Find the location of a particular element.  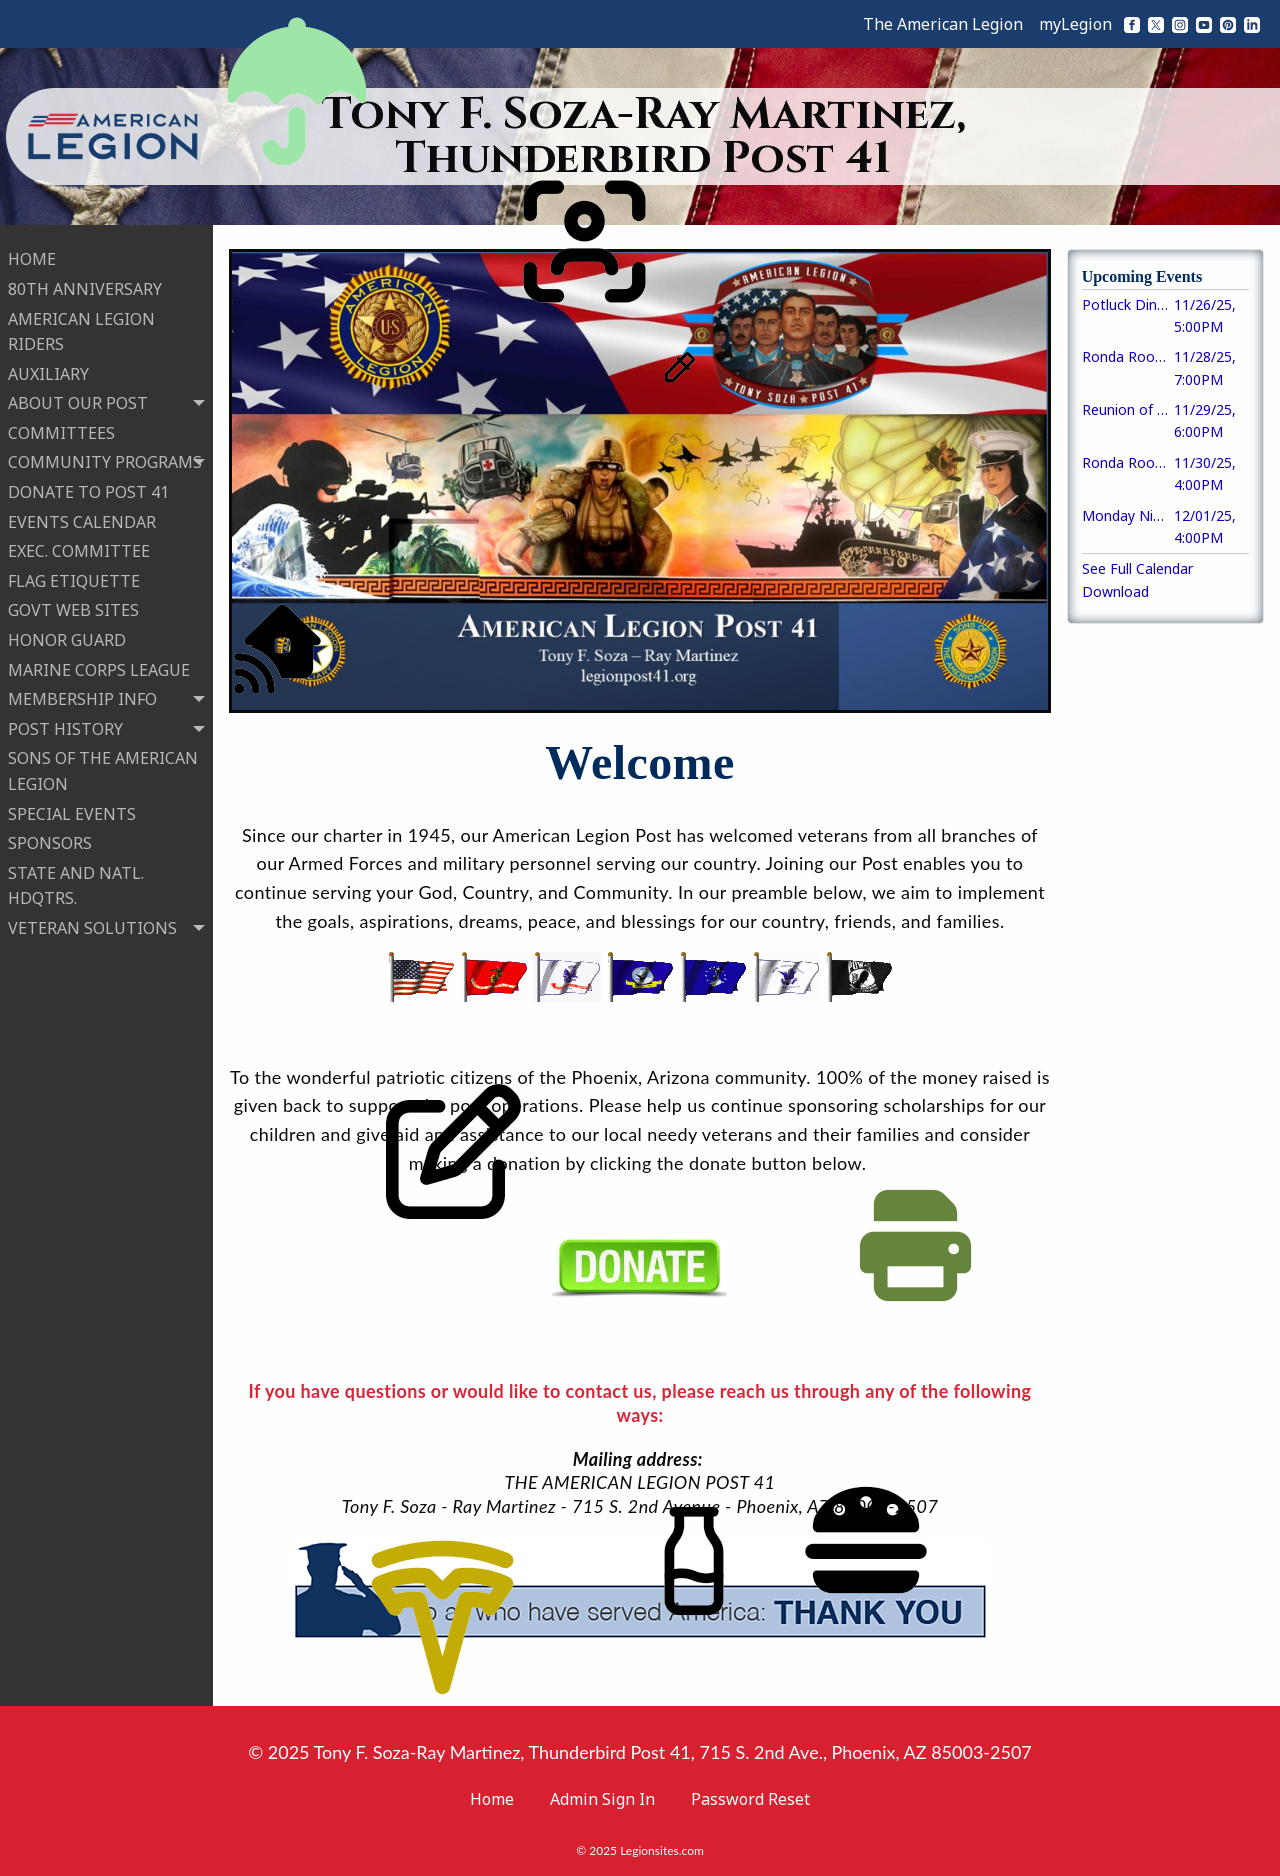

open navigation menu is located at coordinates (866, 1540).